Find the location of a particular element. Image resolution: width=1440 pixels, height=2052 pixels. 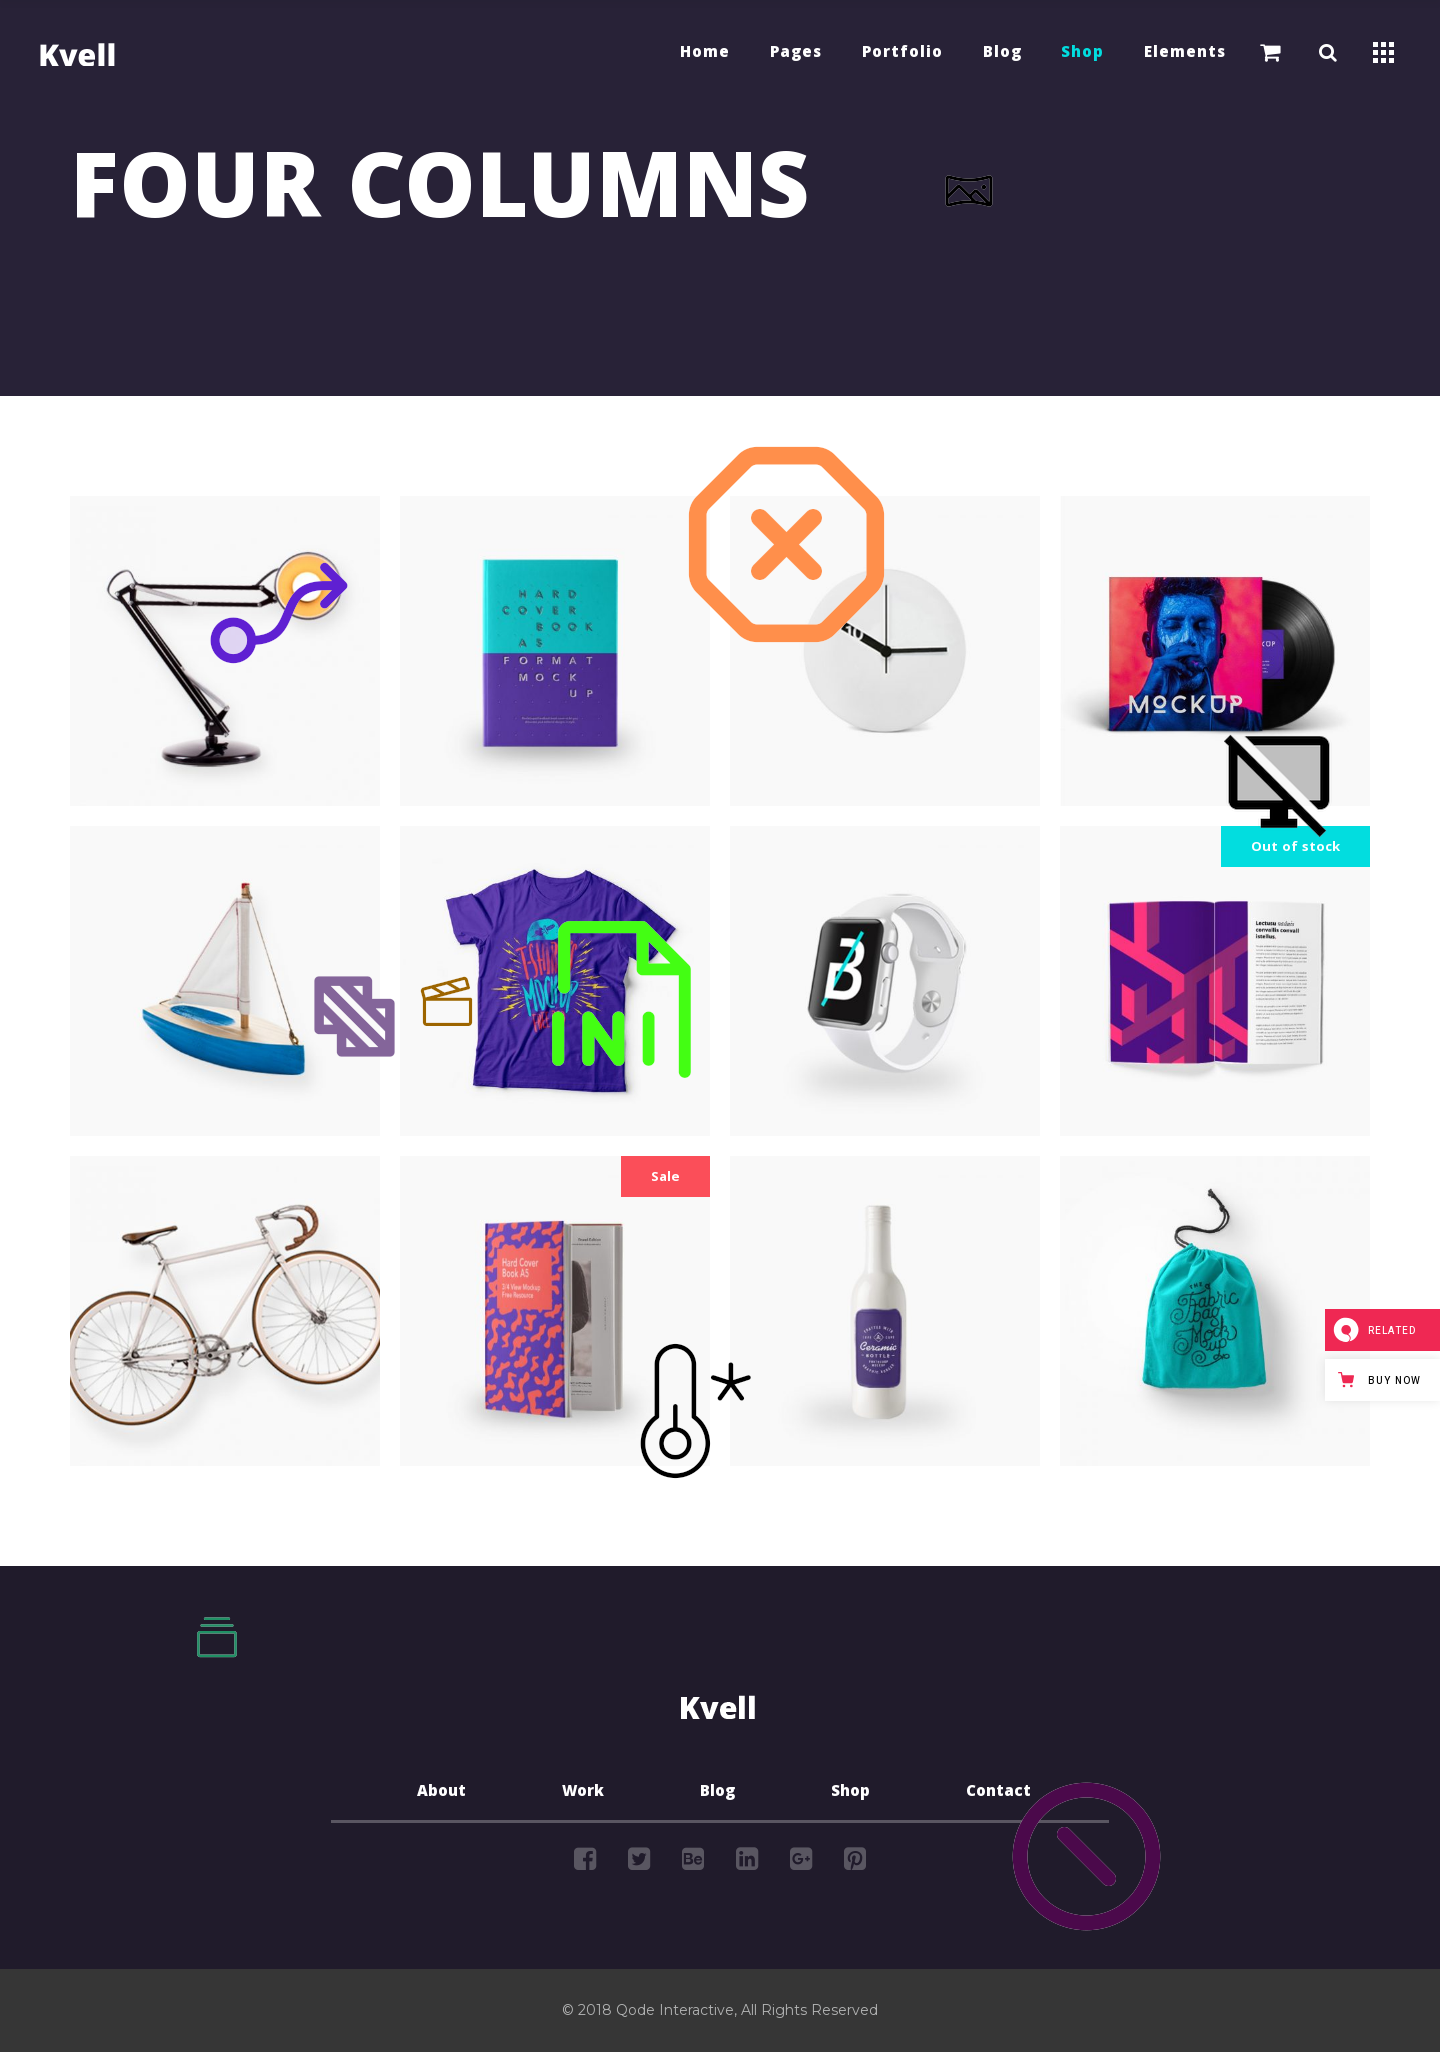

view panorama photos is located at coordinates (969, 191).